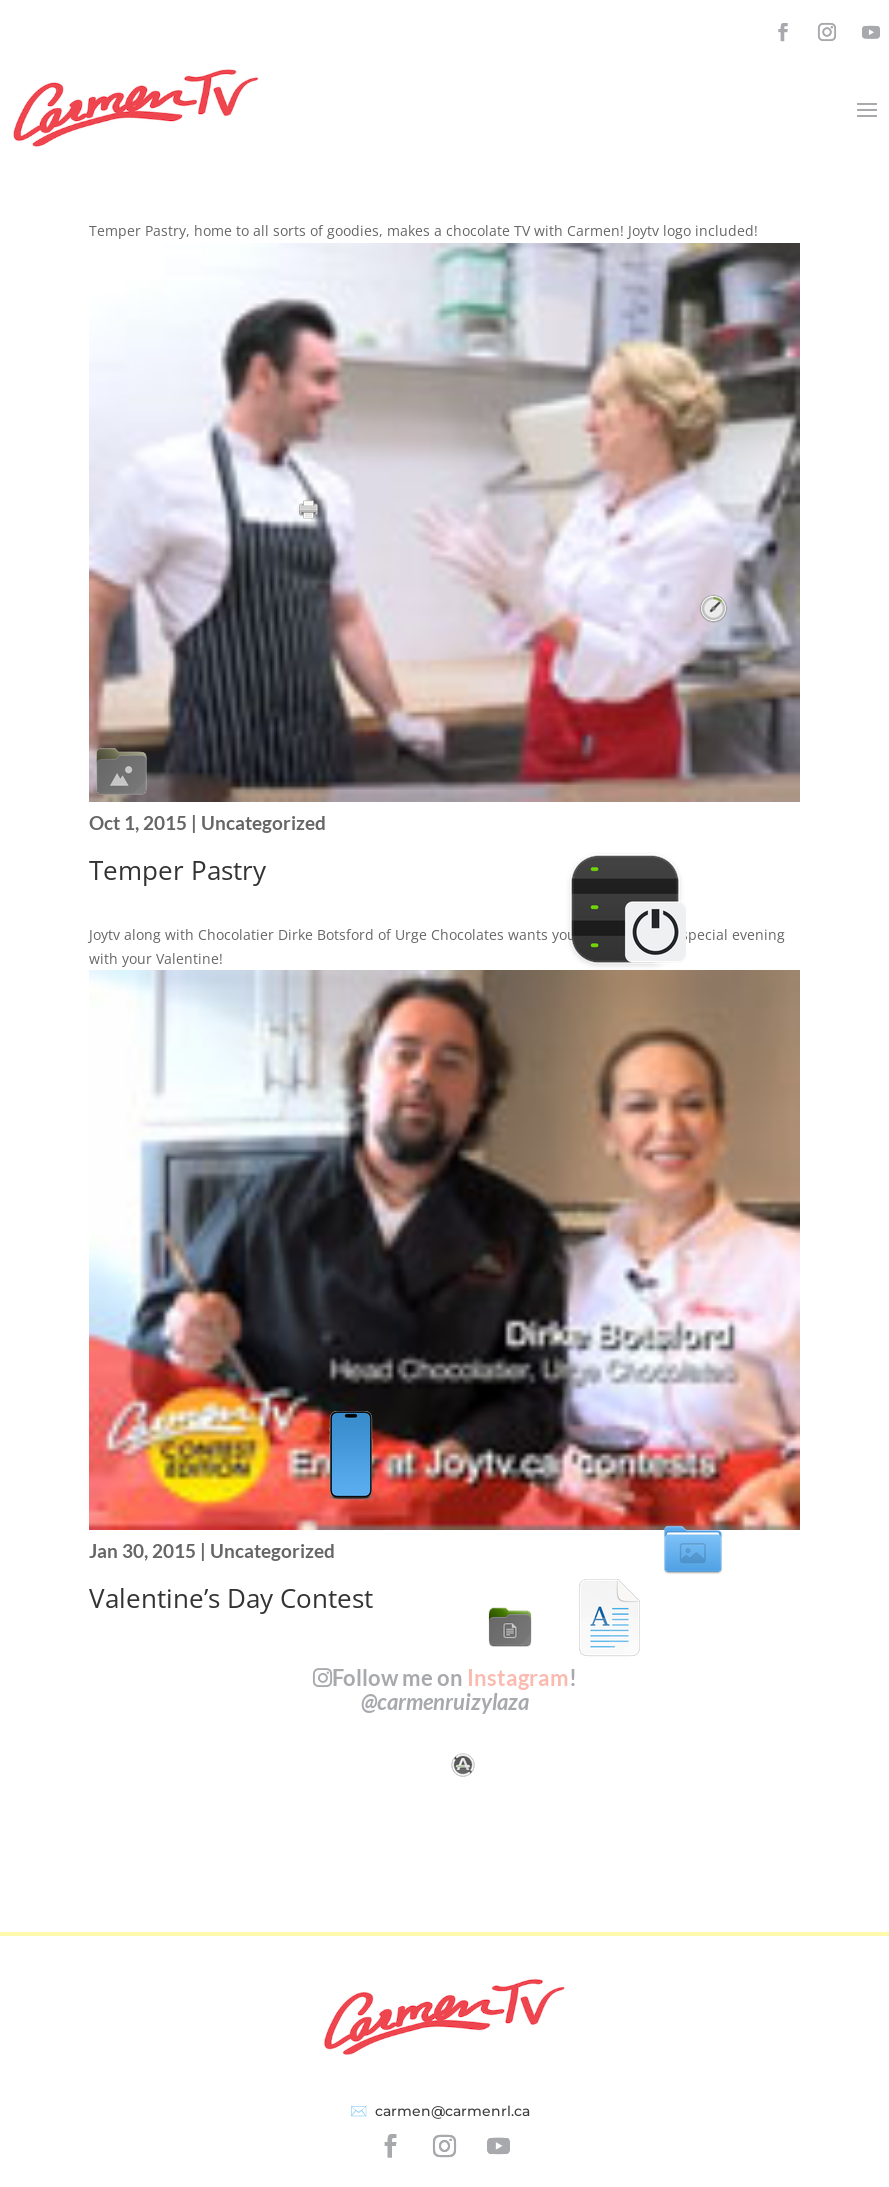 The width and height of the screenshot is (889, 2187). I want to click on iPhone 15 Pro device icon, so click(351, 1456).